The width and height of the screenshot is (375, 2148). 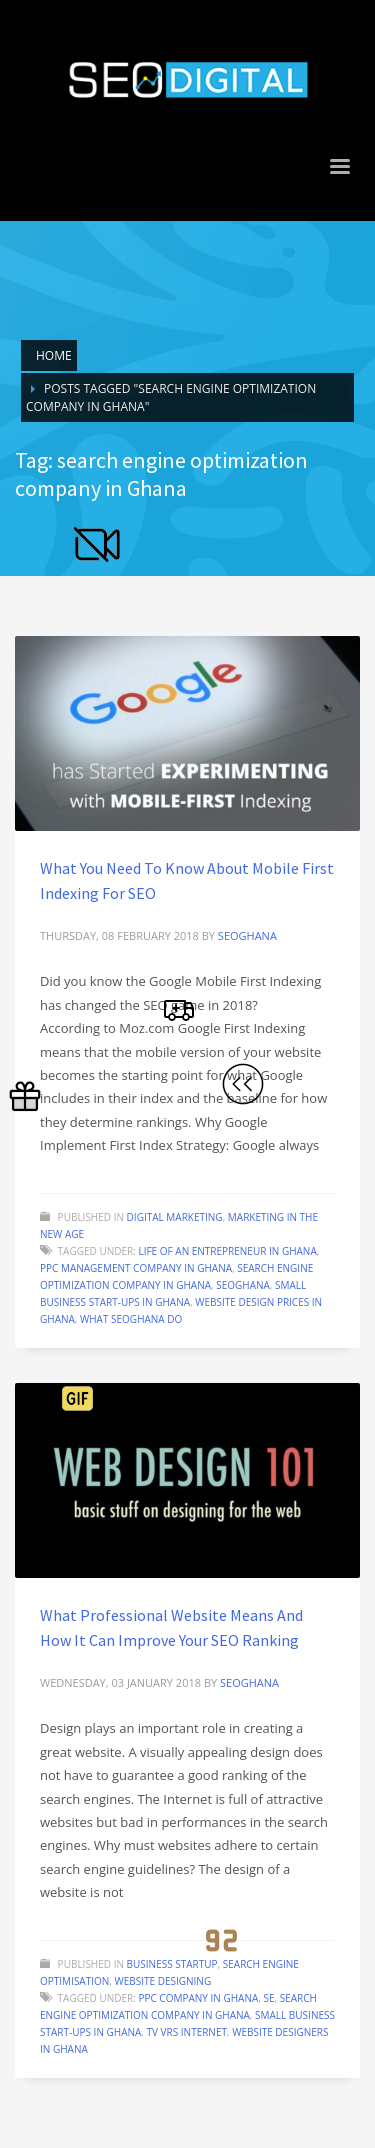 What do you see at coordinates (97, 544) in the screenshot?
I see `video camera is off` at bounding box center [97, 544].